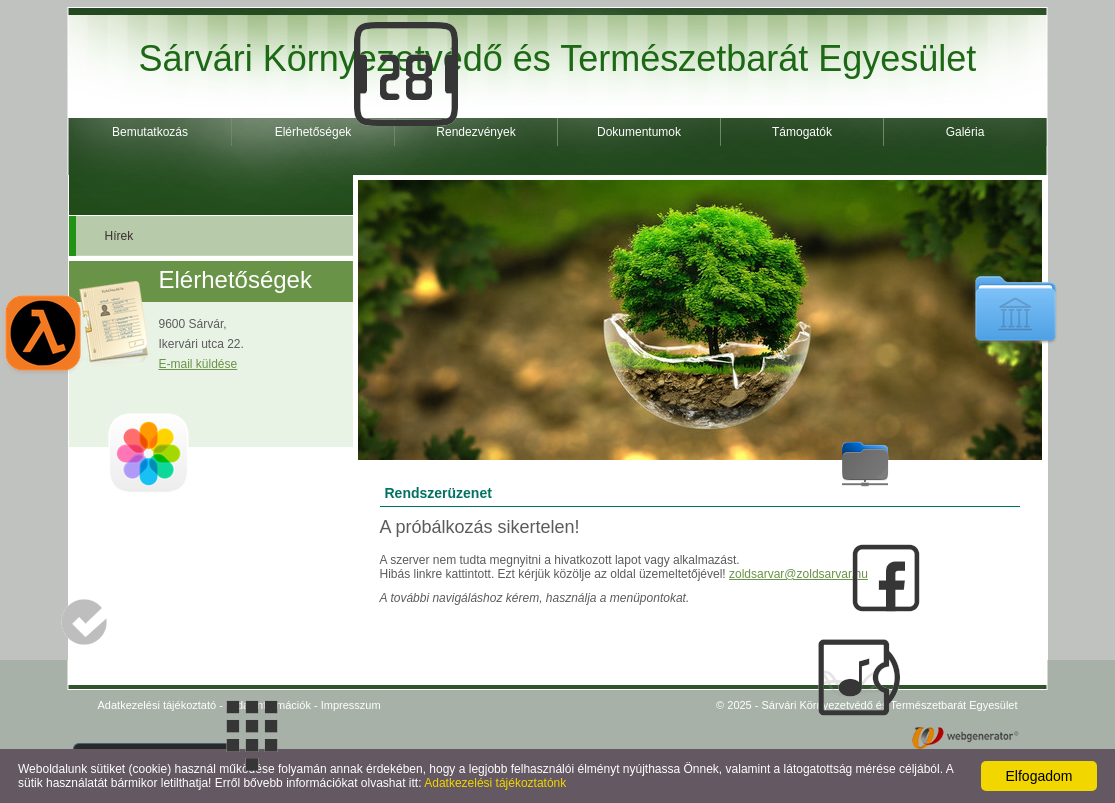  Describe the element at coordinates (406, 74) in the screenshot. I see `open the calendar app` at that location.